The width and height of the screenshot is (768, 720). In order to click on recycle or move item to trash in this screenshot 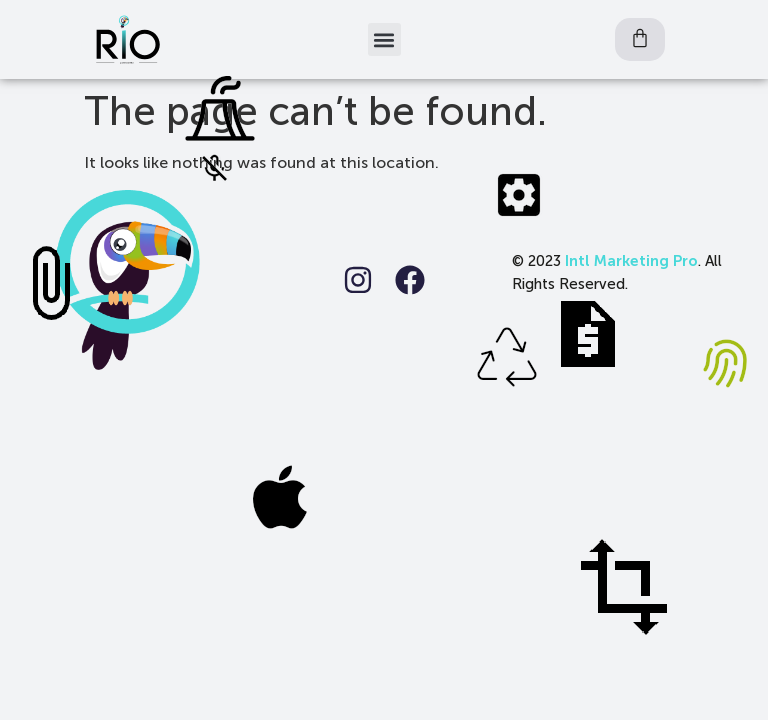, I will do `click(507, 357)`.